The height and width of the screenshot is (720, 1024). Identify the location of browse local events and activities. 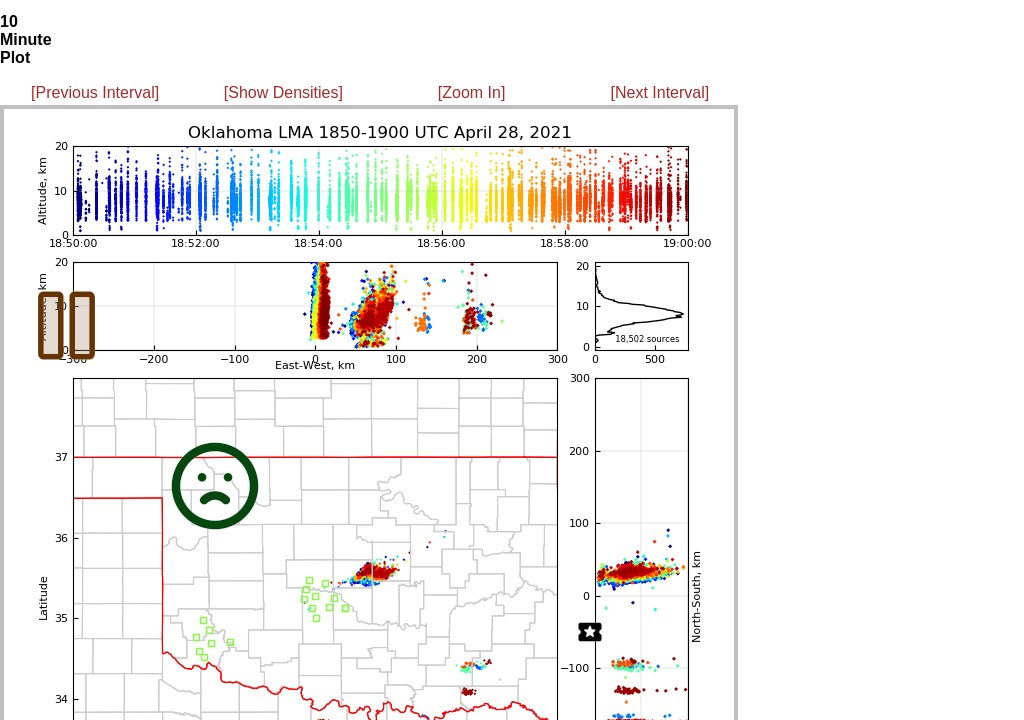
(590, 632).